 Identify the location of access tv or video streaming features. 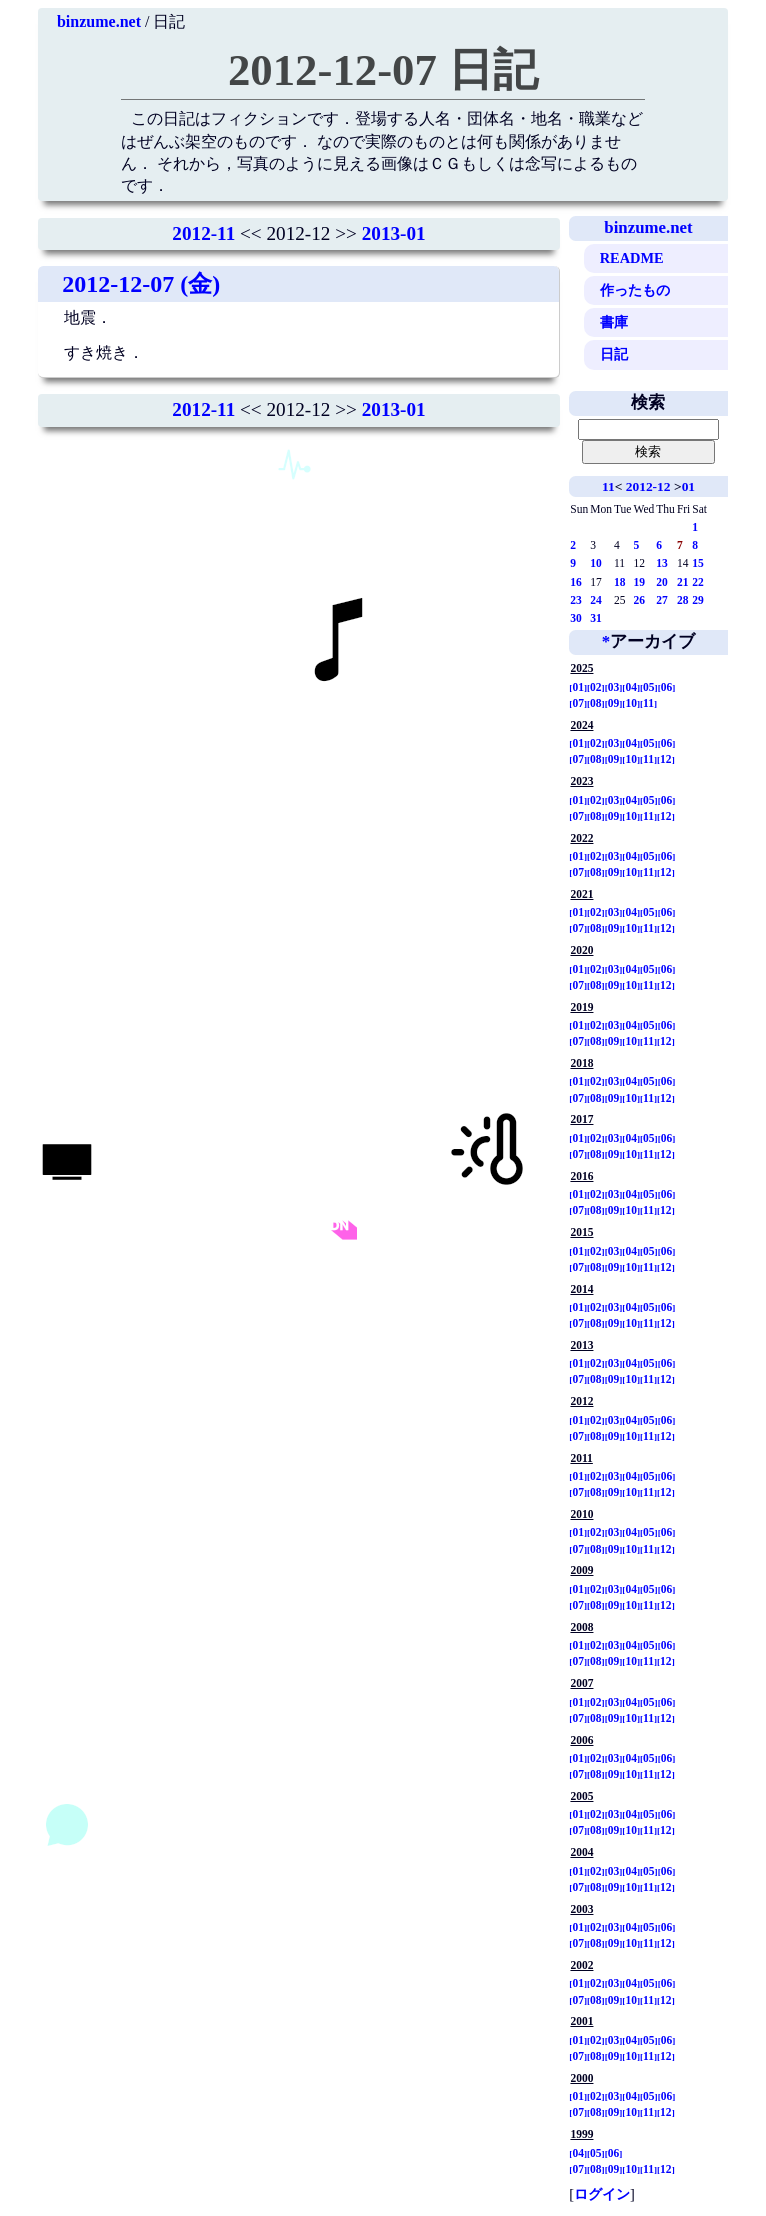
(67, 1162).